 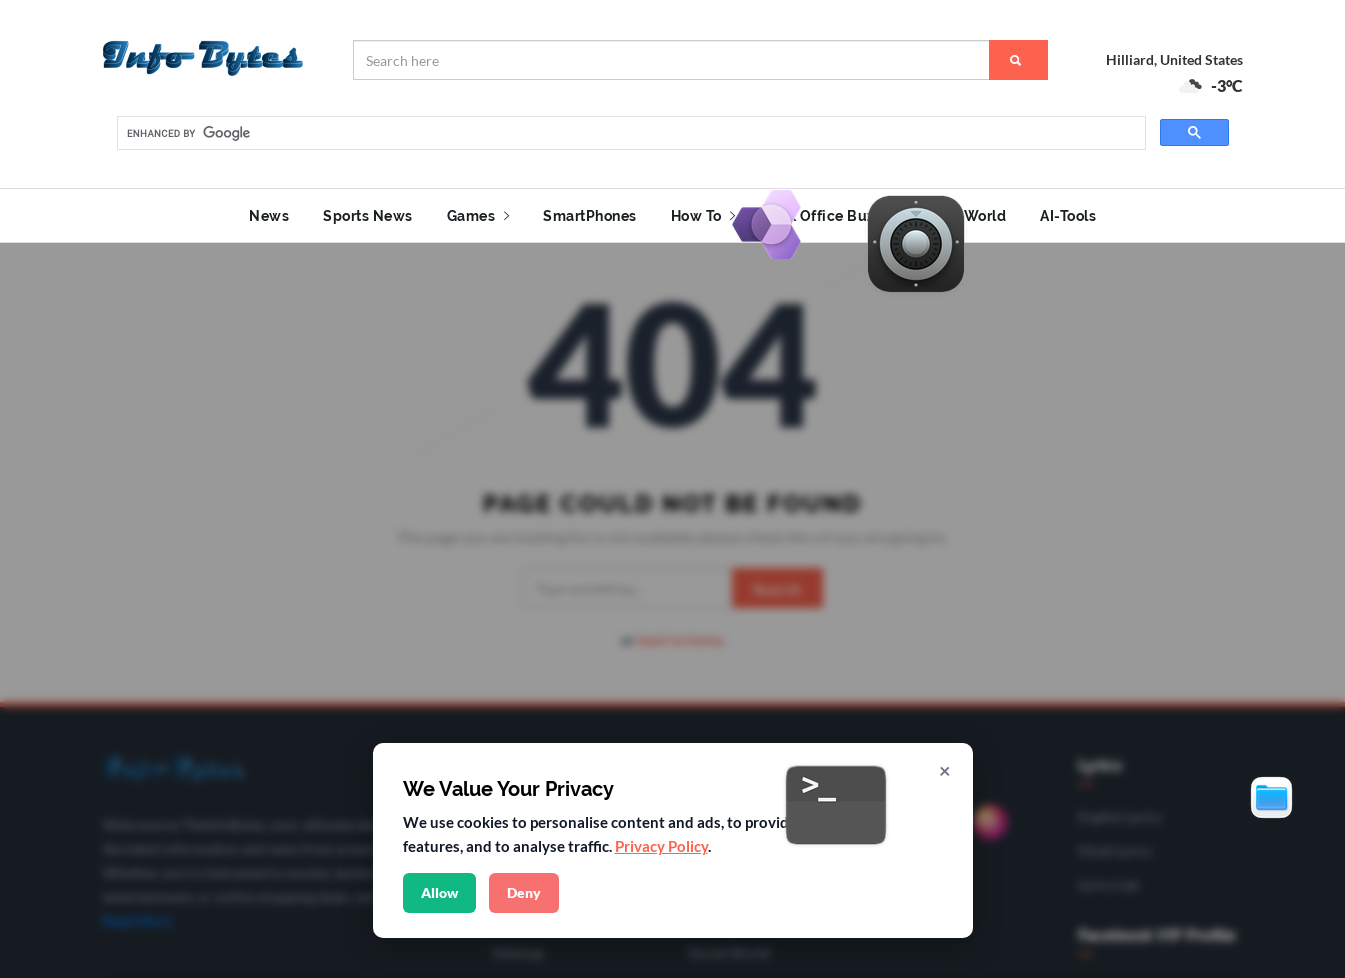 What do you see at coordinates (836, 805) in the screenshot?
I see `open the terminal or command line interface` at bounding box center [836, 805].